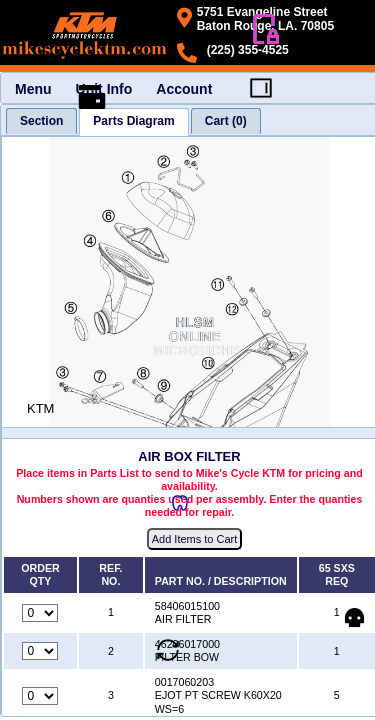 Image resolution: width=375 pixels, height=720 pixels. What do you see at coordinates (264, 29) in the screenshot?
I see `indicates device is locked or secured` at bounding box center [264, 29].